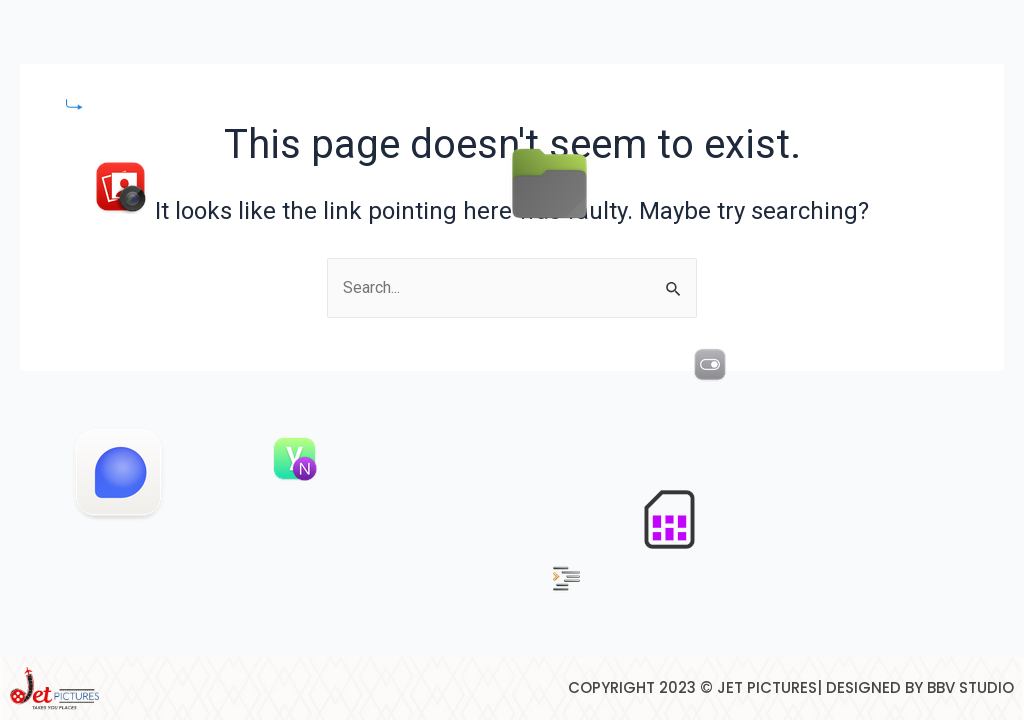 This screenshot has width=1024, height=720. What do you see at coordinates (566, 579) in the screenshot?
I see `decrease text indentation` at bounding box center [566, 579].